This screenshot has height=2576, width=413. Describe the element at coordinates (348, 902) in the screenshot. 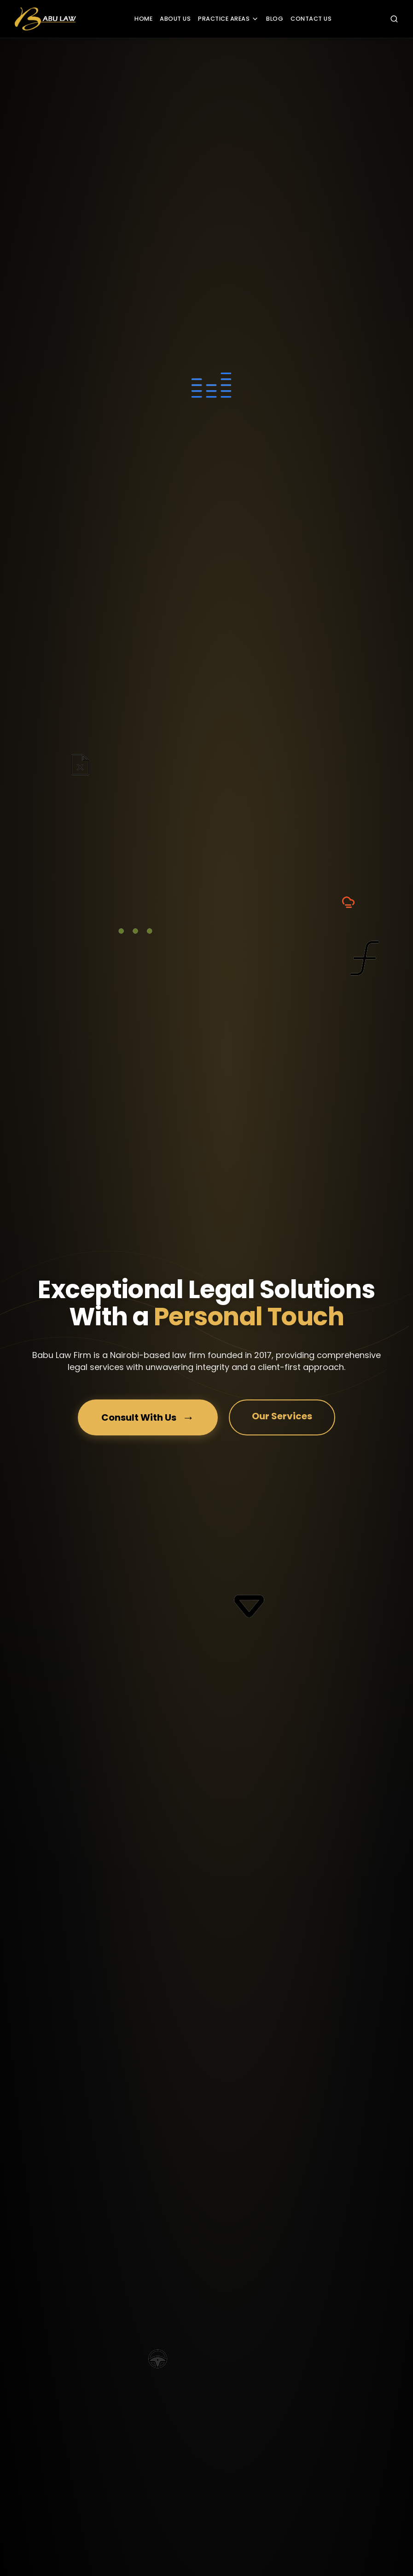

I see `indicates foggy weather conditions` at that location.